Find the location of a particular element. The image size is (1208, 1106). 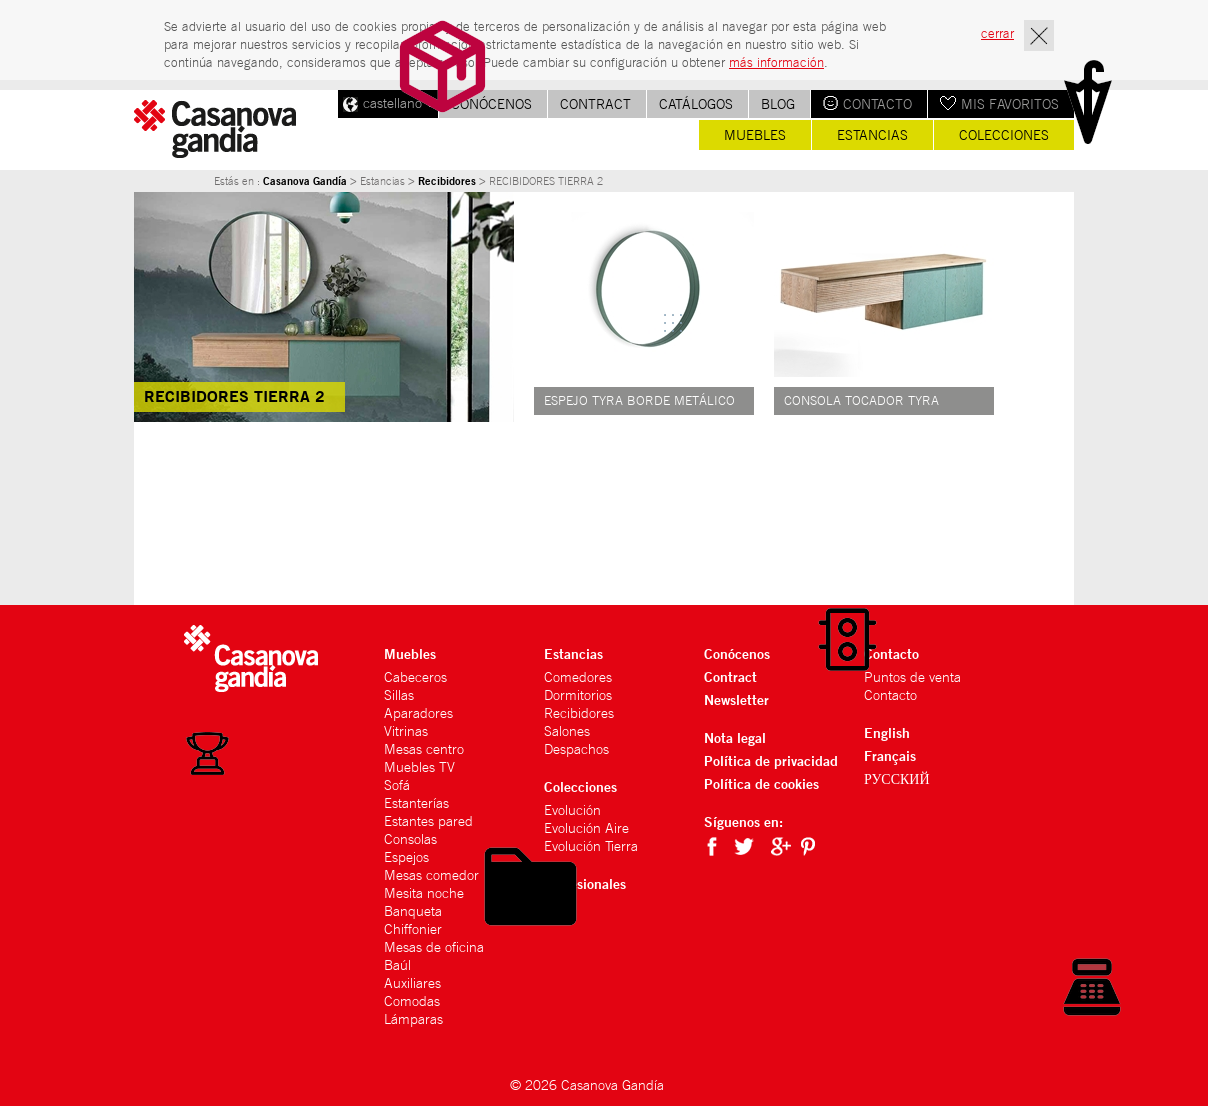

view traffic conditions is located at coordinates (847, 639).